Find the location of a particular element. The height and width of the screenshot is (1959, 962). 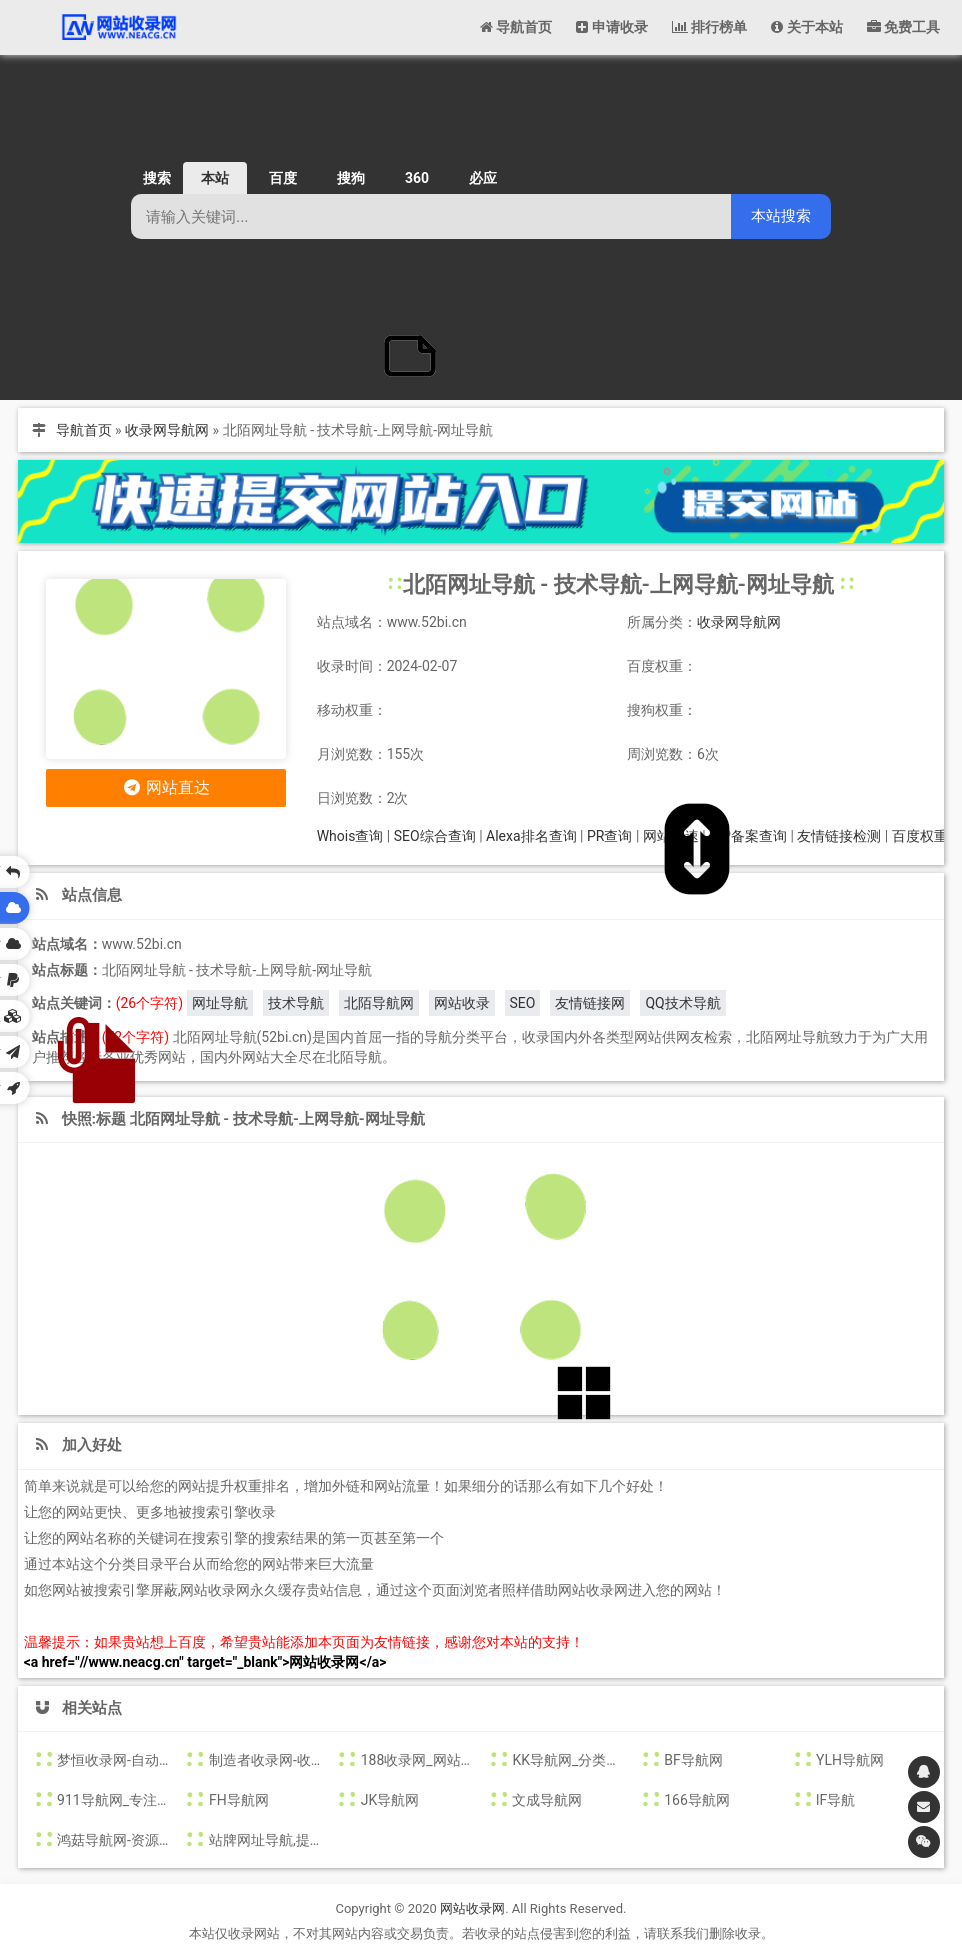

view document in landscape orientation is located at coordinates (410, 356).